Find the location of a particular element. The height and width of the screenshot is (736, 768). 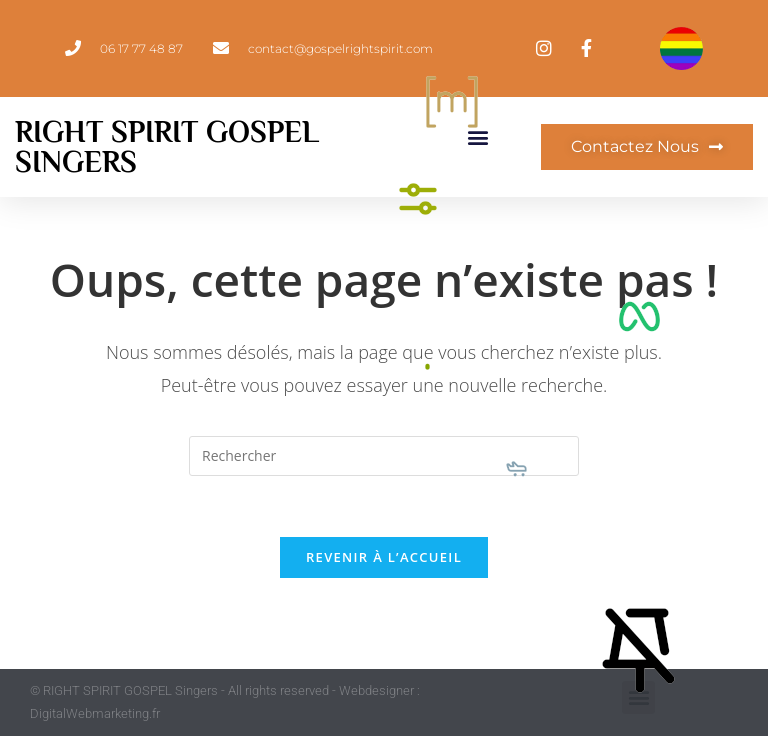

indicates no cellular signal available is located at coordinates (444, 354).